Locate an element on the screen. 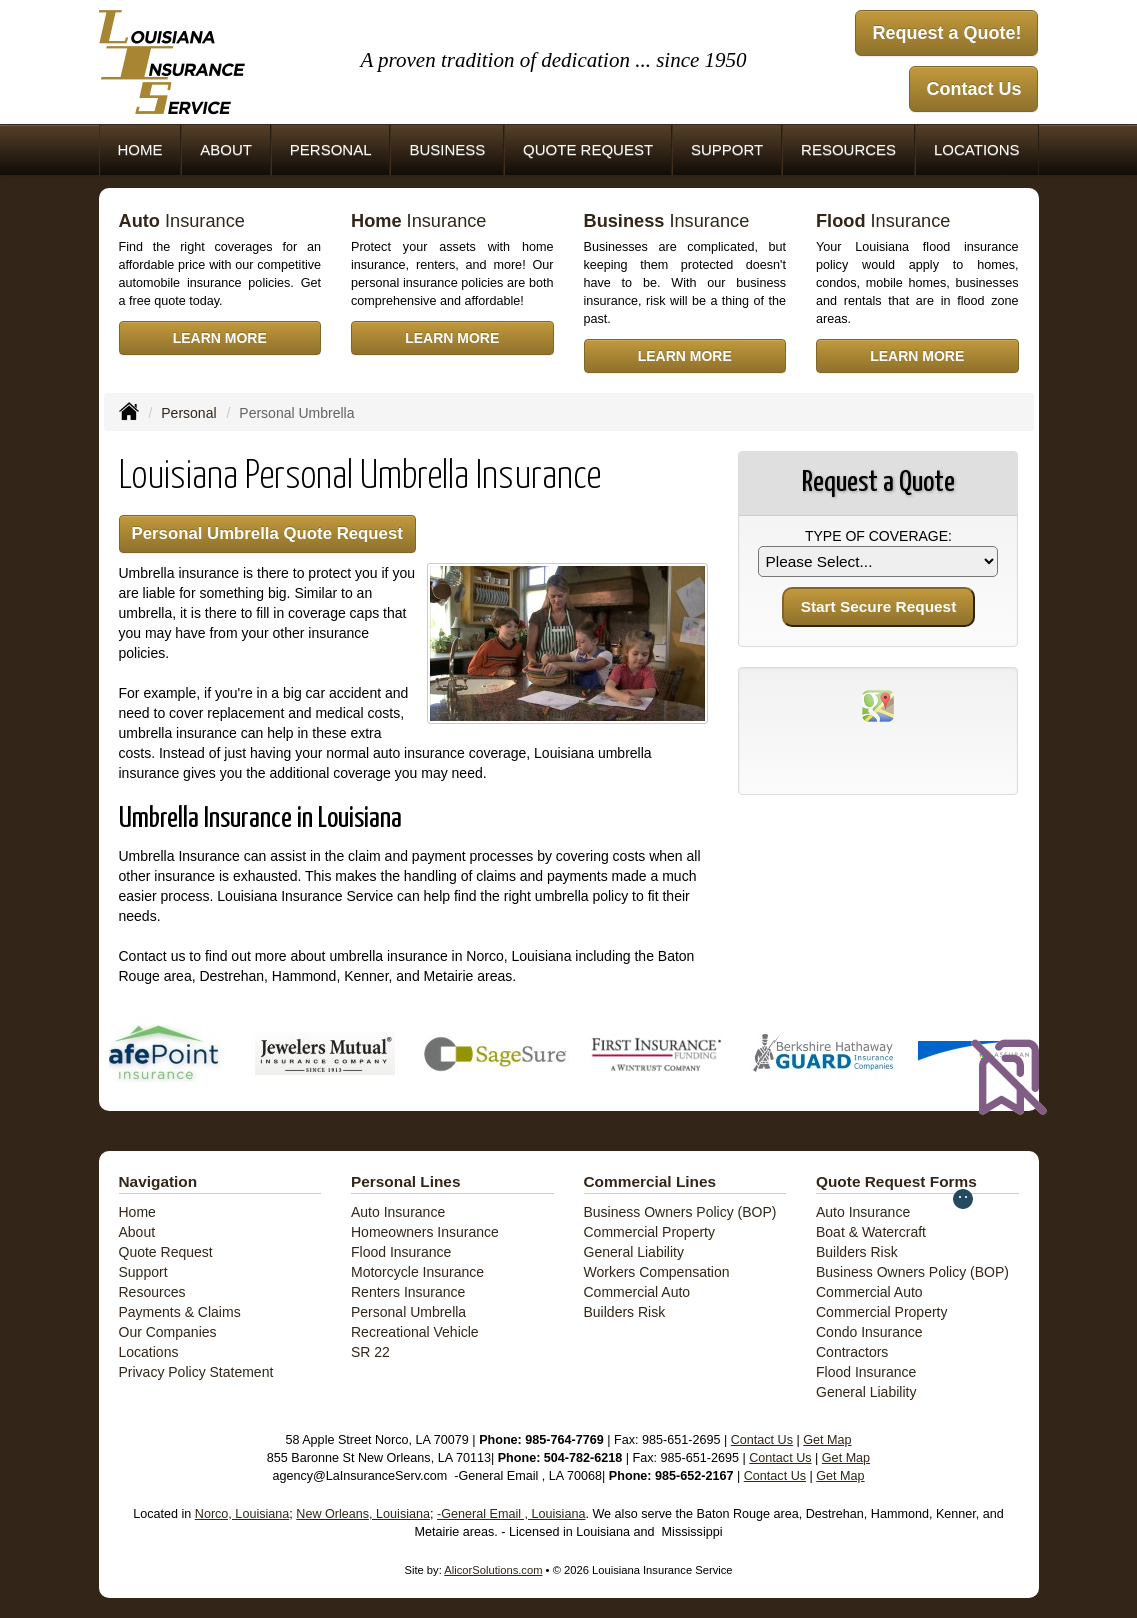  indicates neutral feedback or rating is located at coordinates (963, 1199).